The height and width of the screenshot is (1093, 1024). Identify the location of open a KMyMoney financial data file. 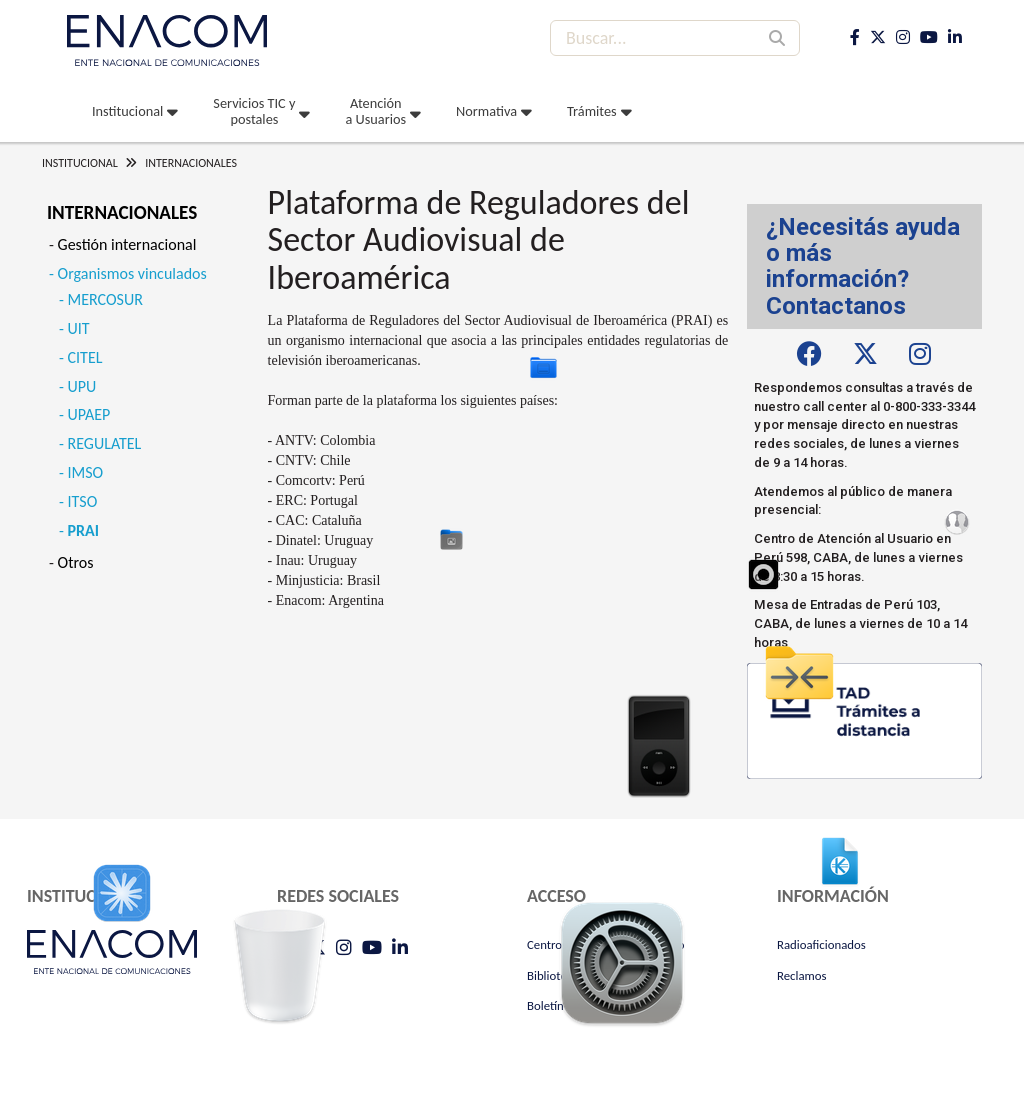
(840, 862).